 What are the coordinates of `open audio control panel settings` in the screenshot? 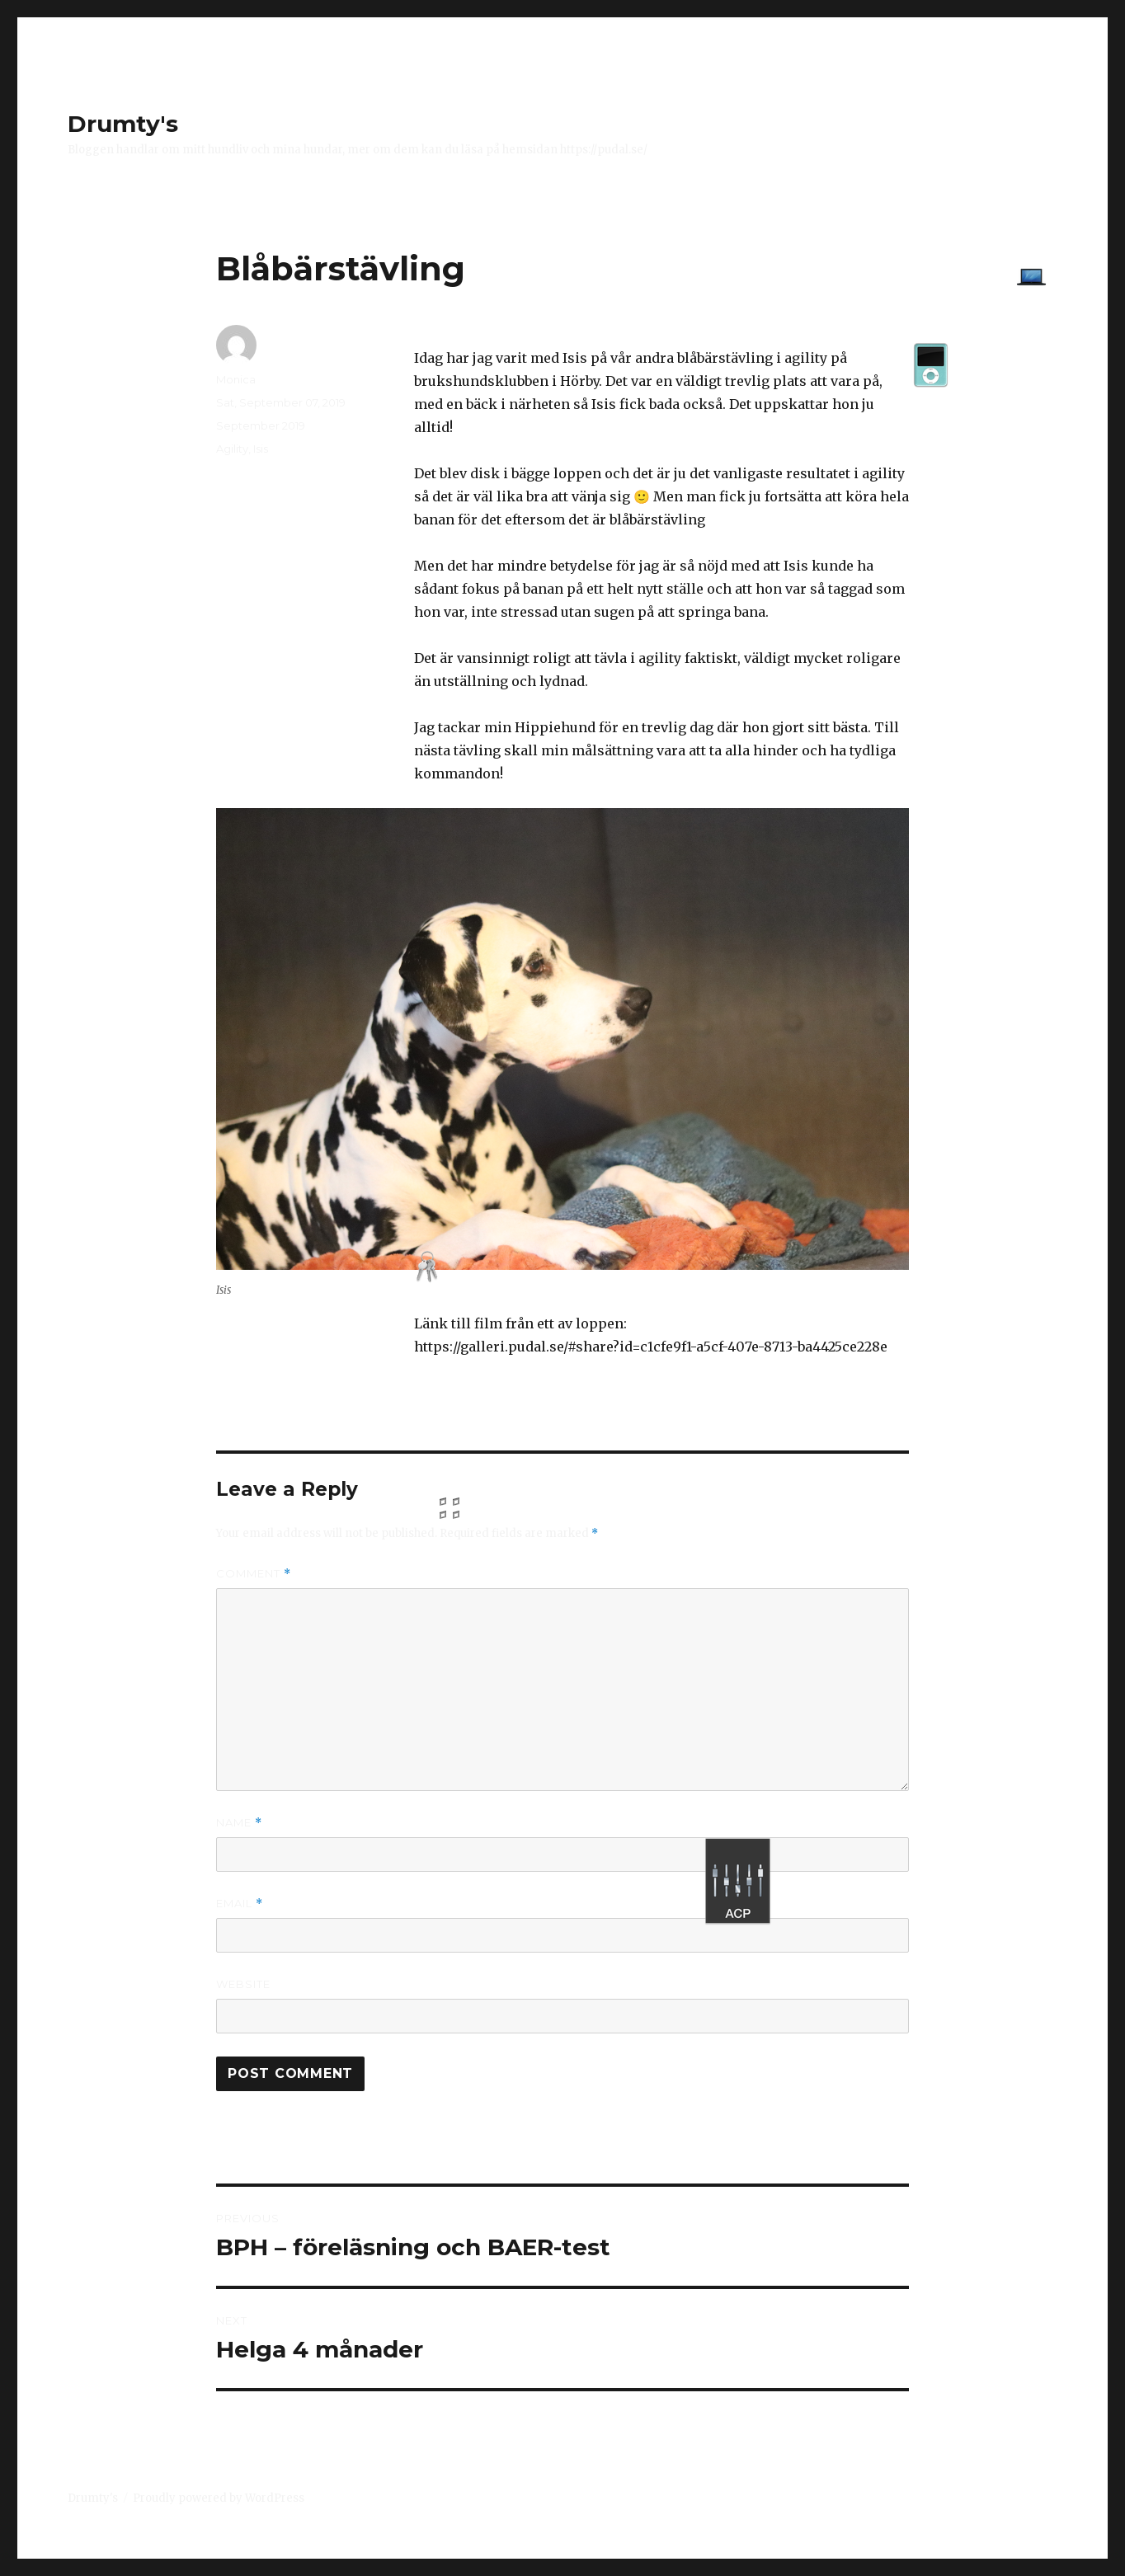 It's located at (737, 1883).